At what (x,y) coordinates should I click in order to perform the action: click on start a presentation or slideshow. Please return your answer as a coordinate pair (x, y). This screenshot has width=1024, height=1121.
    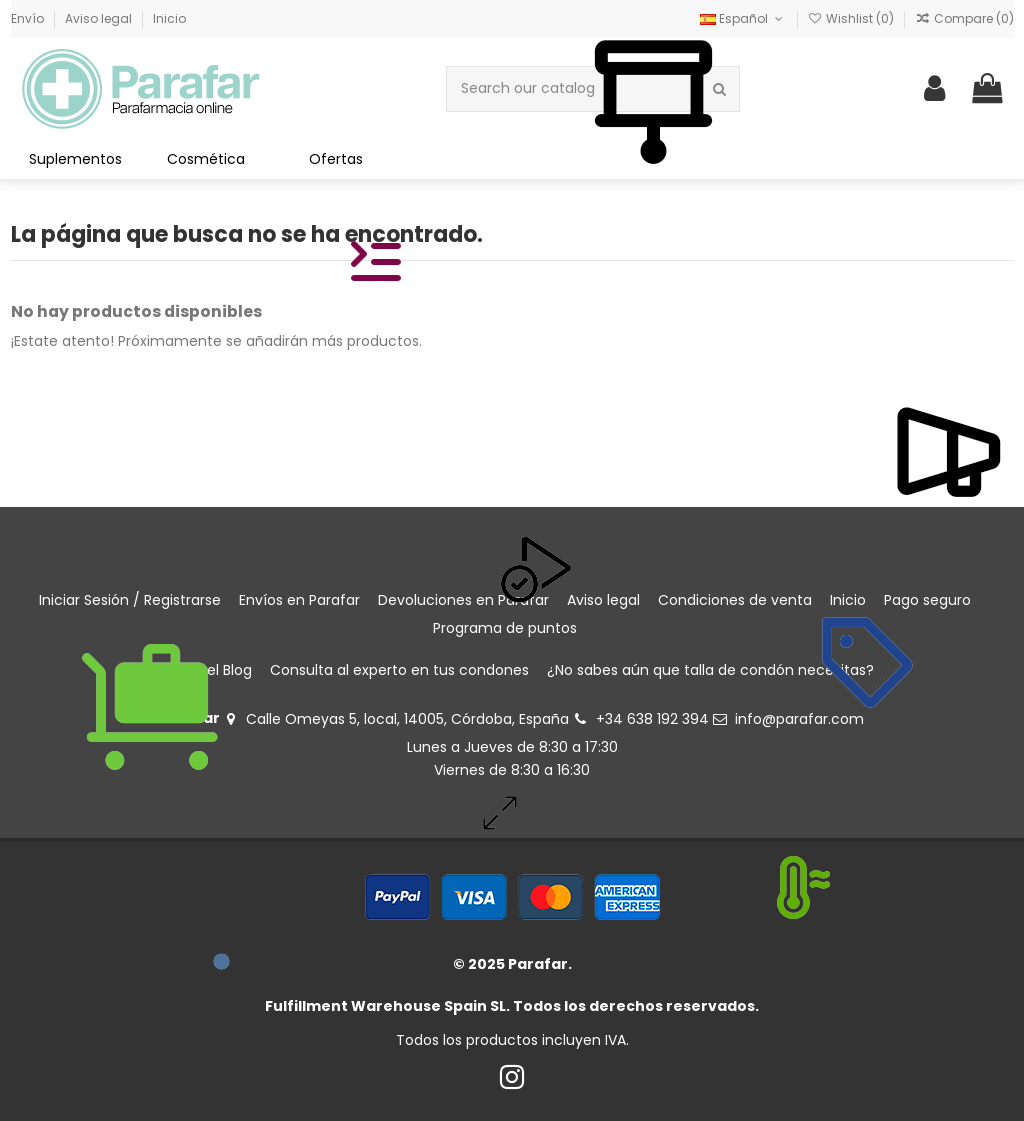
    Looking at the image, I should click on (653, 94).